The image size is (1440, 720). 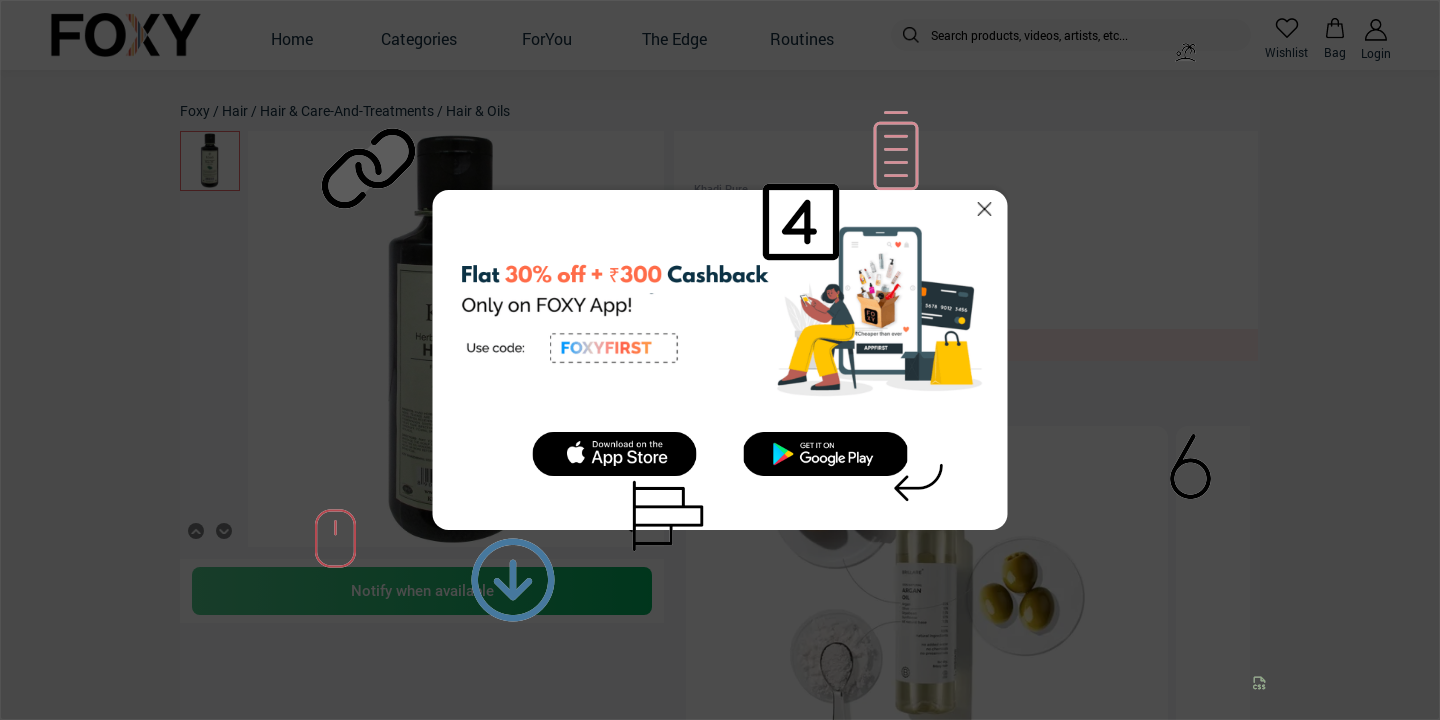 What do you see at coordinates (1190, 466) in the screenshot?
I see `indicates the number six in a list or sequence` at bounding box center [1190, 466].